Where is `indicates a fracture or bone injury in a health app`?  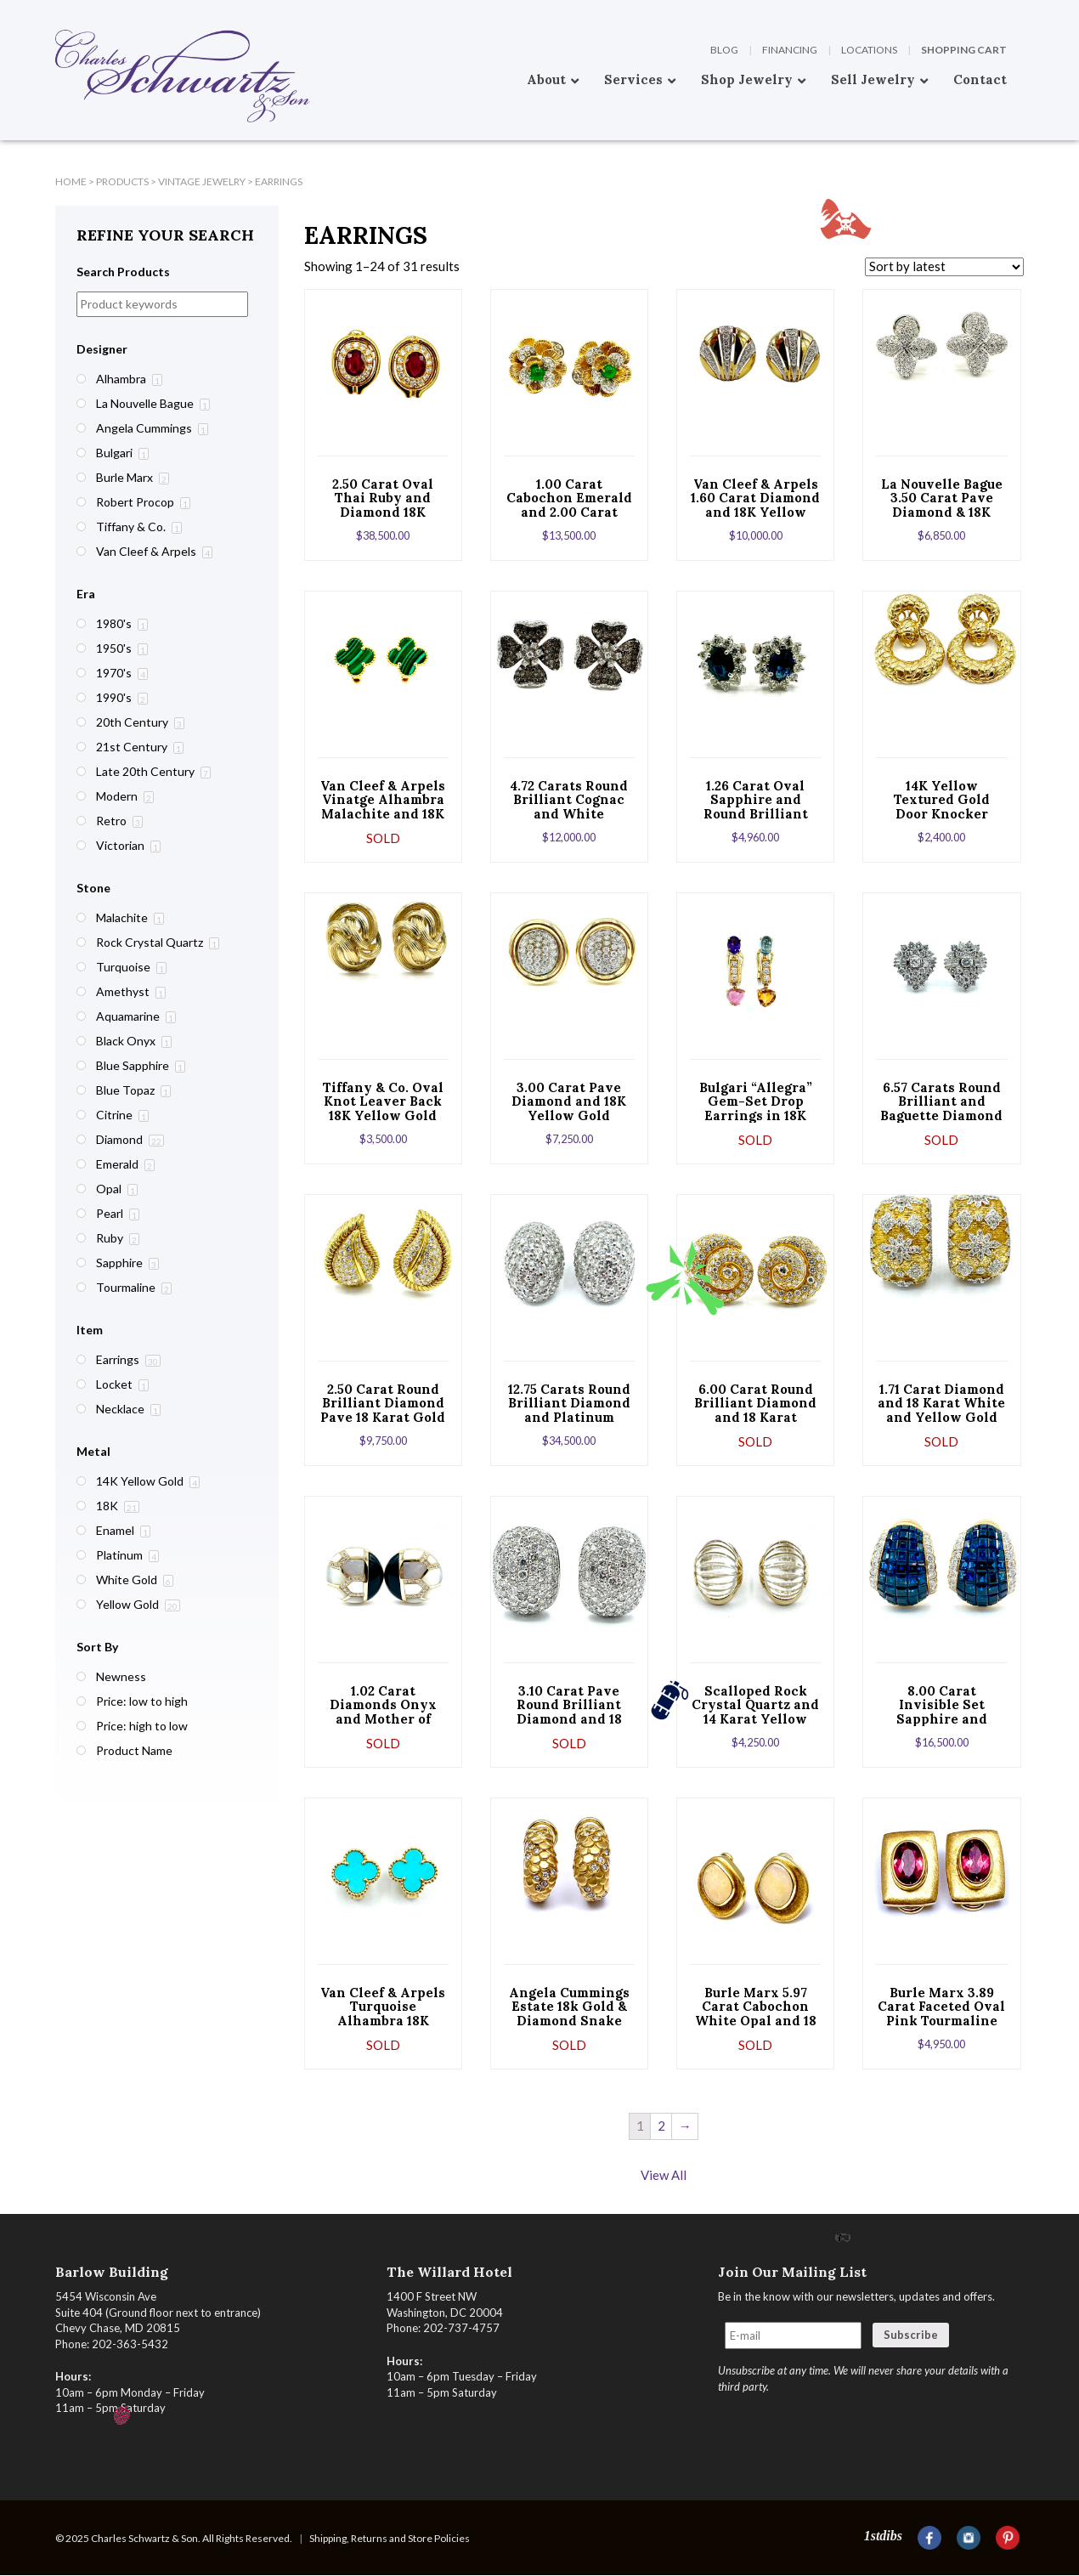
indicates a fracture or bone injury in a health app is located at coordinates (685, 1278).